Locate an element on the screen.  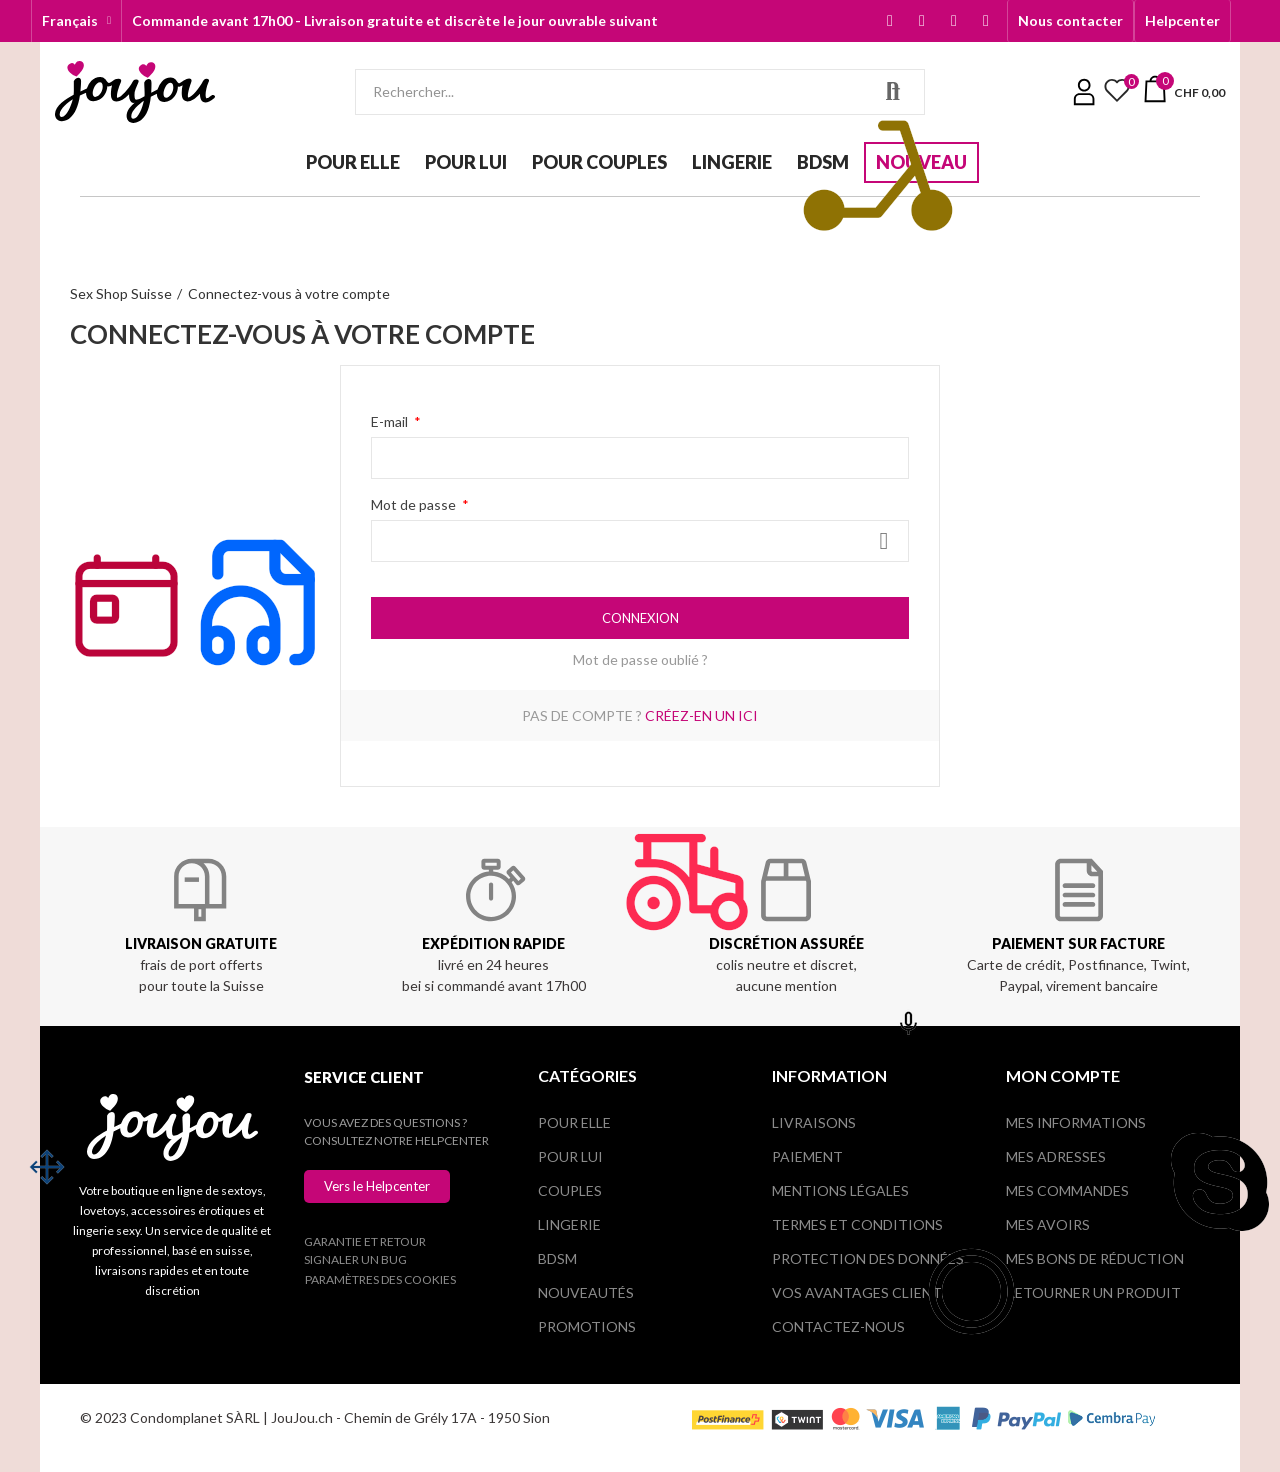
selected option in a radio button group is located at coordinates (971, 1291).